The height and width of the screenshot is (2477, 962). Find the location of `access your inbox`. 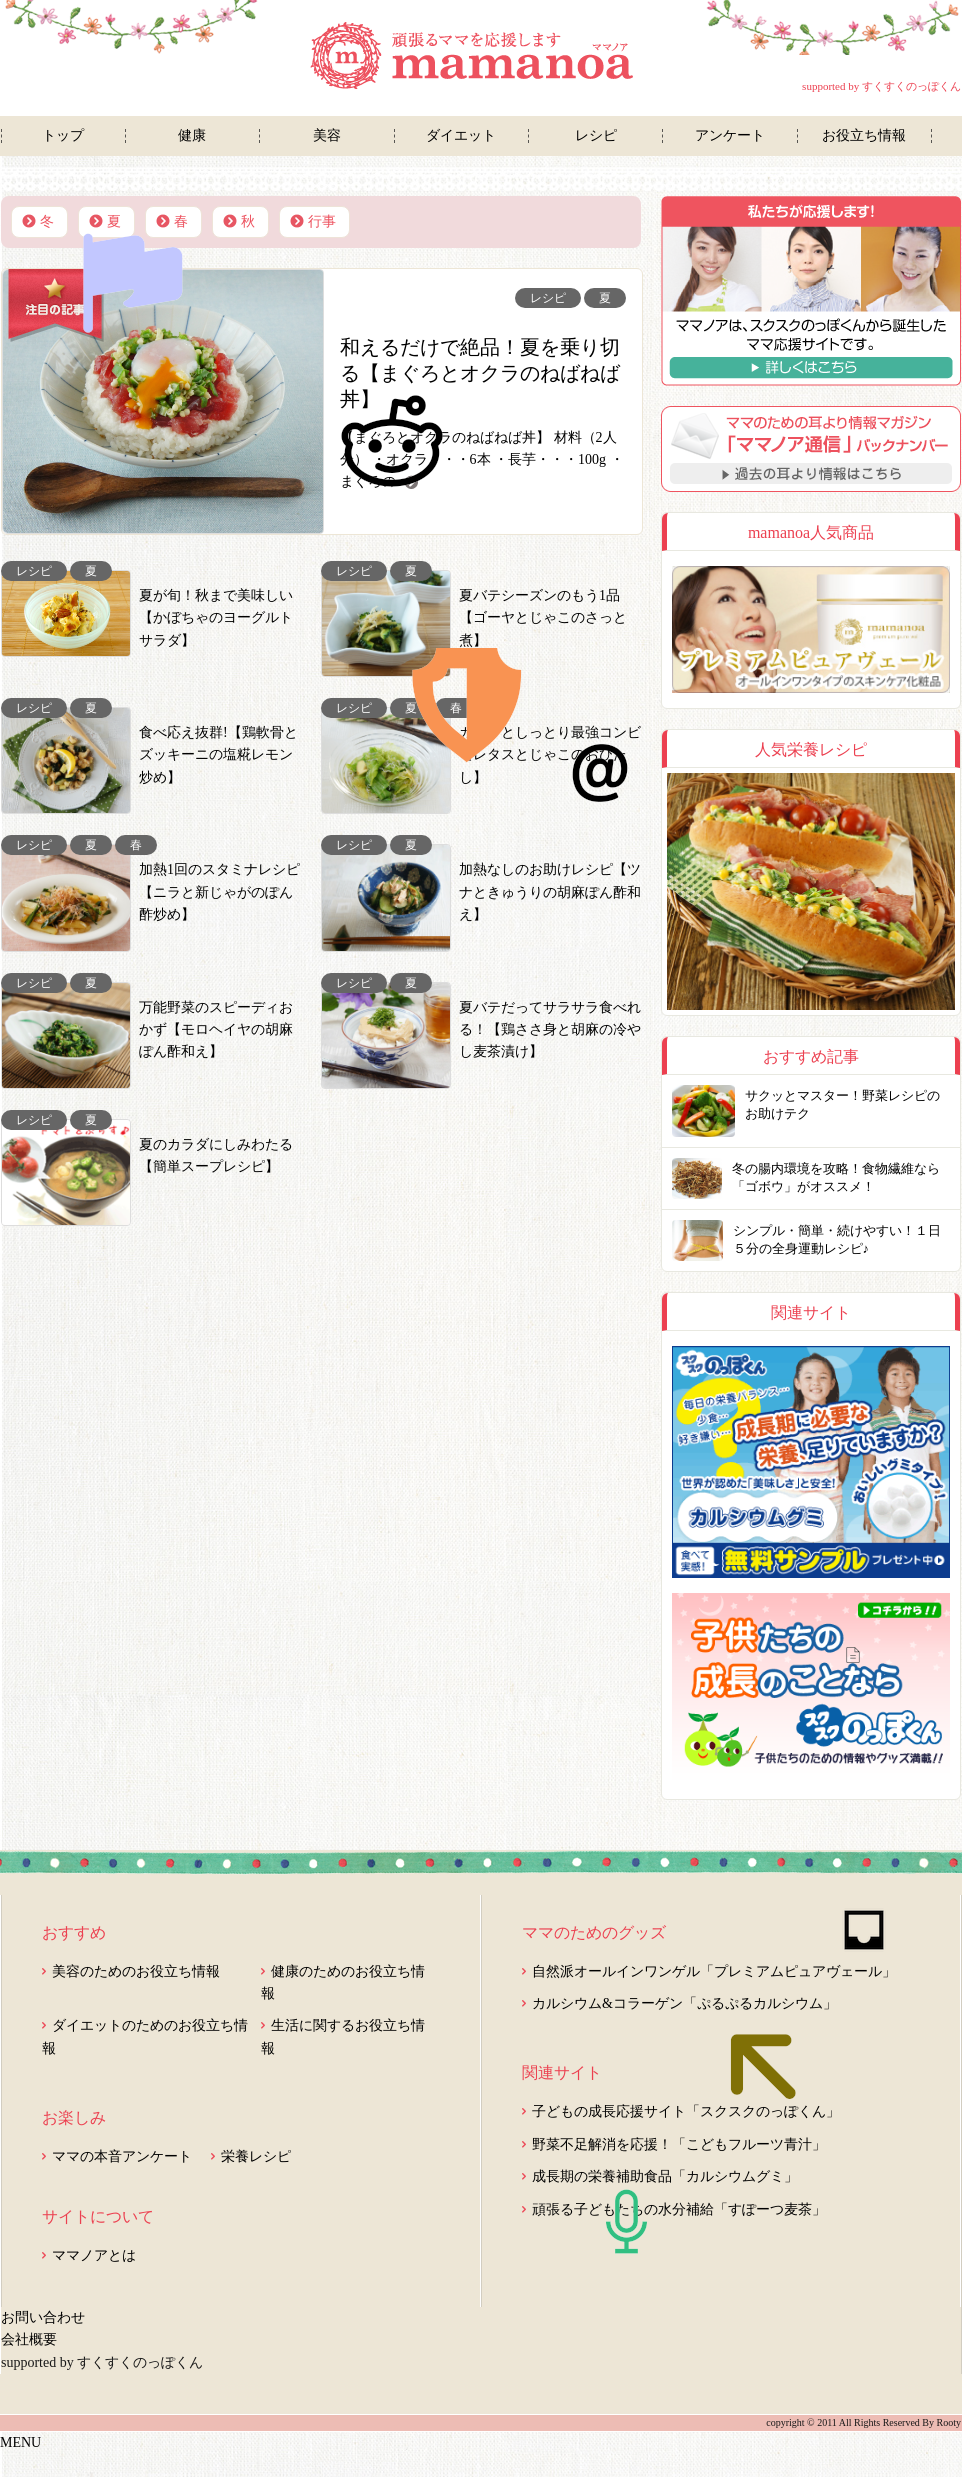

access your inbox is located at coordinates (864, 1930).